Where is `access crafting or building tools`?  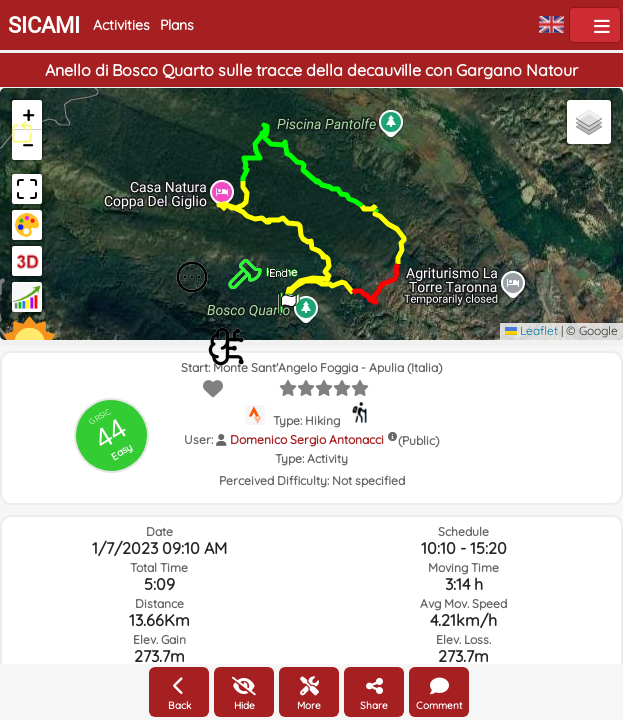 access crafting or building tools is located at coordinates (245, 274).